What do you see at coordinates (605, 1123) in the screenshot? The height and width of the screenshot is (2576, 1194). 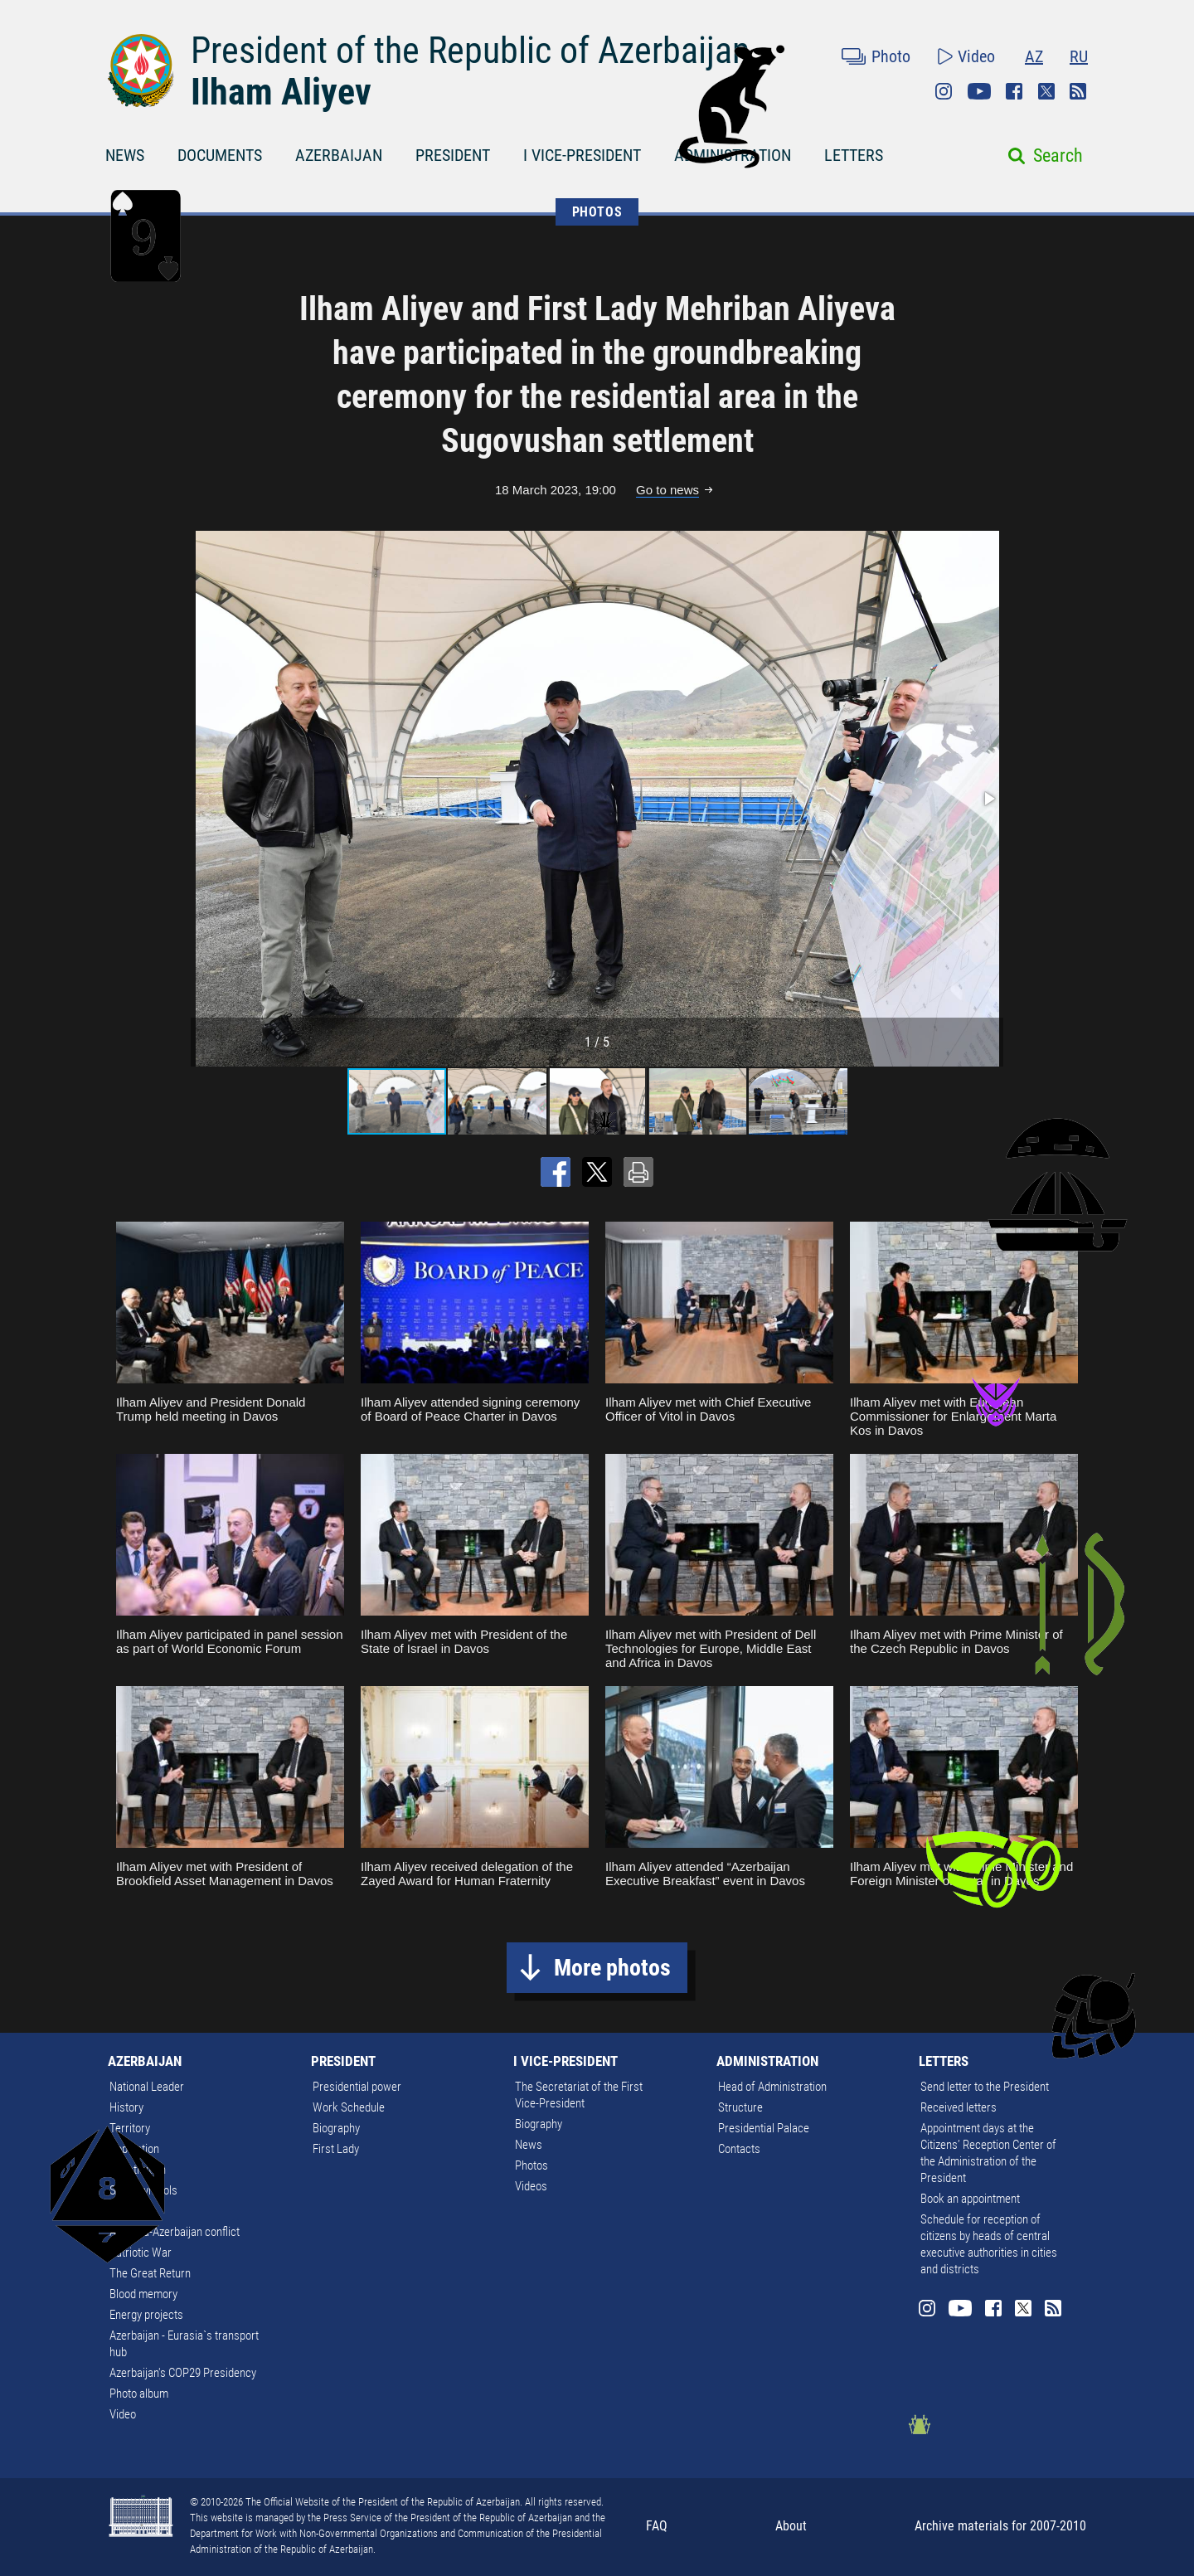 I see `indicates volcanic activity or hazard in a game` at bounding box center [605, 1123].